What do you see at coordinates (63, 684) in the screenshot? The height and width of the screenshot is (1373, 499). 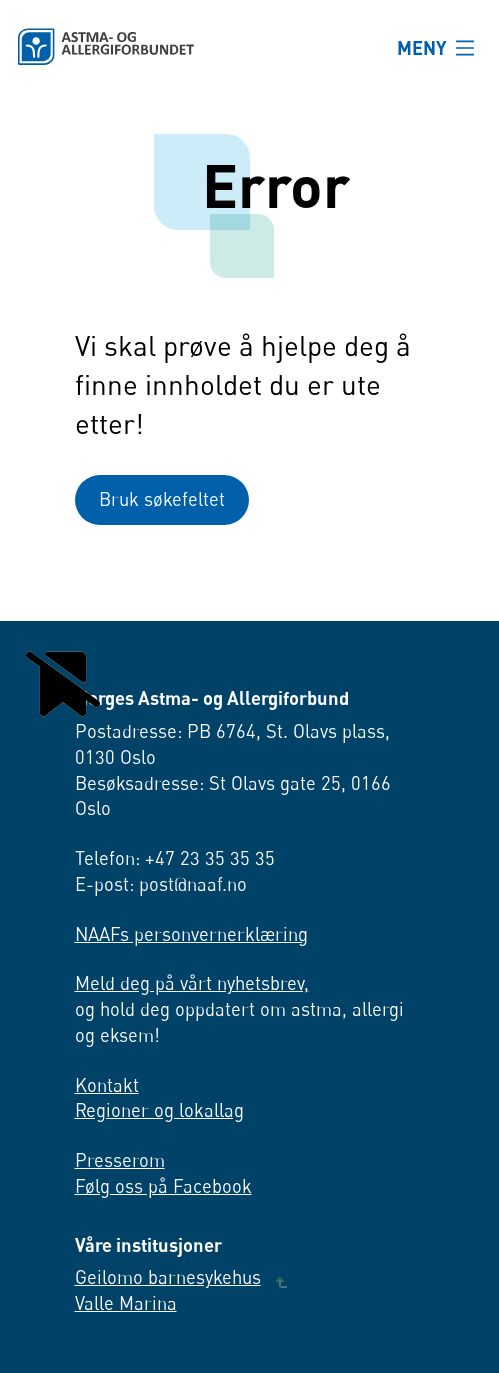 I see `remove from saved bookmarks` at bounding box center [63, 684].